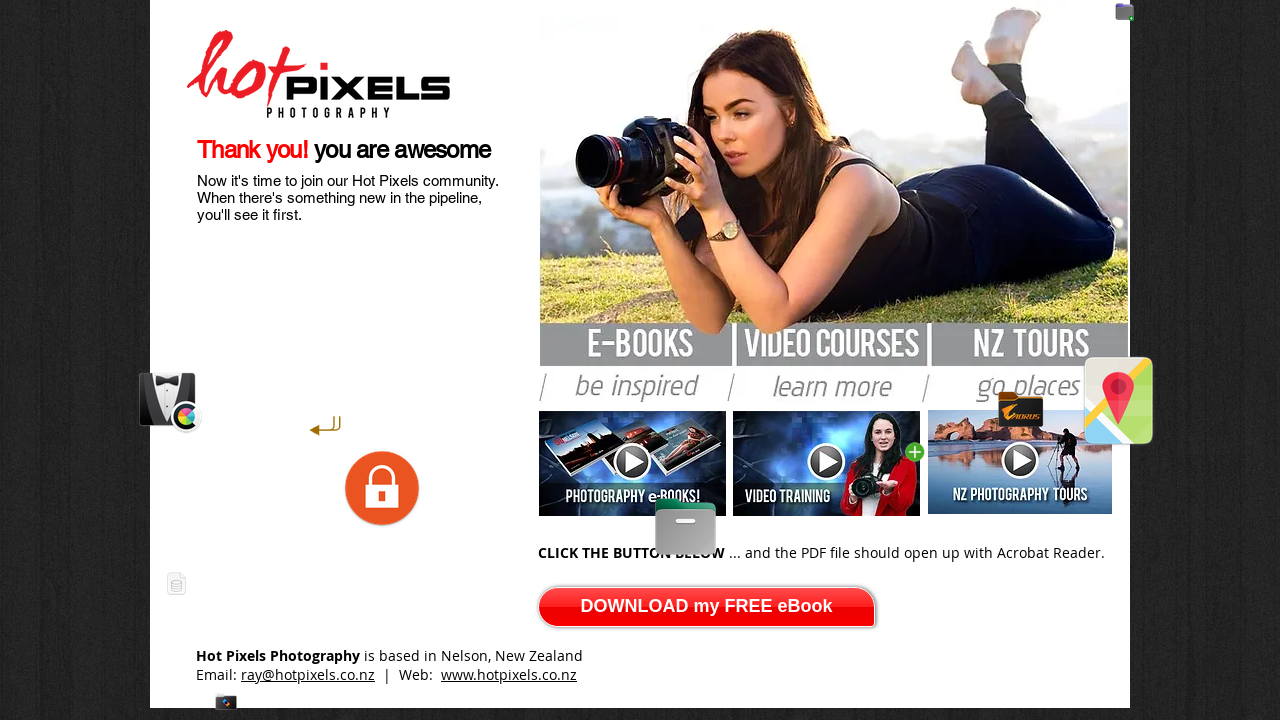 The width and height of the screenshot is (1280, 720). Describe the element at coordinates (176, 583) in the screenshot. I see `sqlite3 database file` at that location.